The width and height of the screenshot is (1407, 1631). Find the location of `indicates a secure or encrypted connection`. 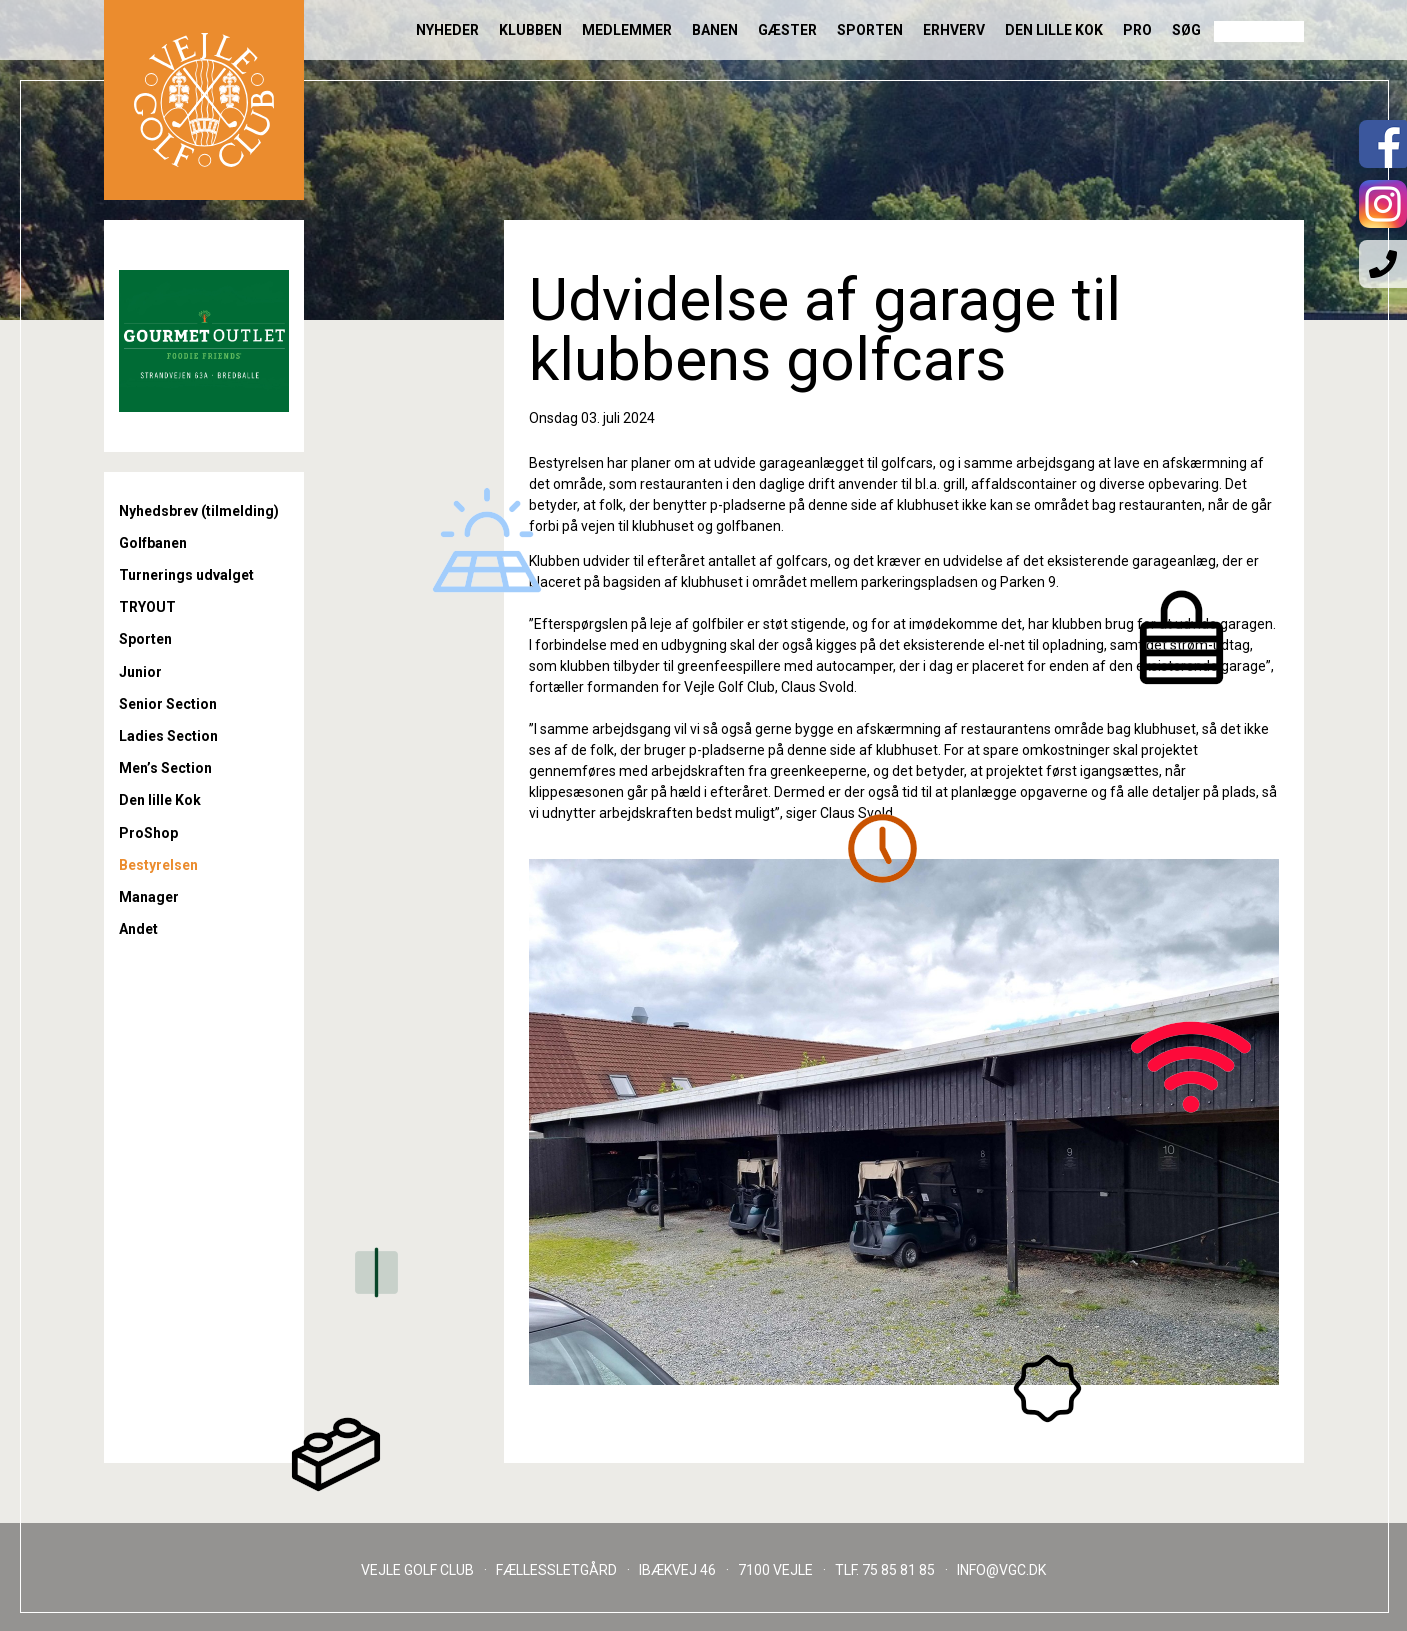

indicates a secure or encrypted connection is located at coordinates (1181, 642).